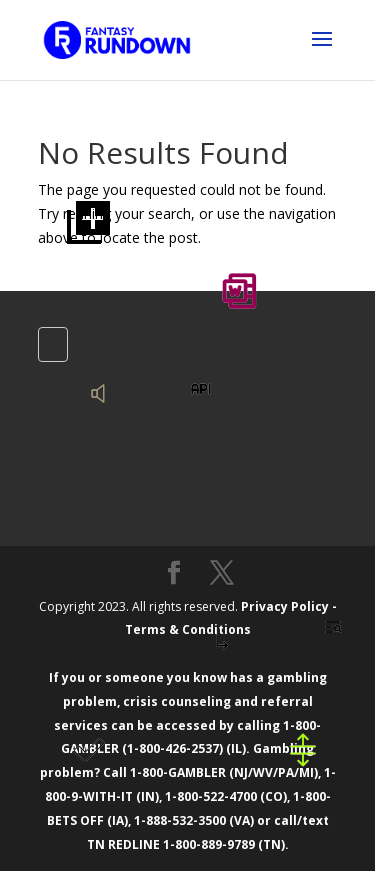 This screenshot has height=871, width=375. What do you see at coordinates (333, 627) in the screenshot?
I see `search within a list` at bounding box center [333, 627].